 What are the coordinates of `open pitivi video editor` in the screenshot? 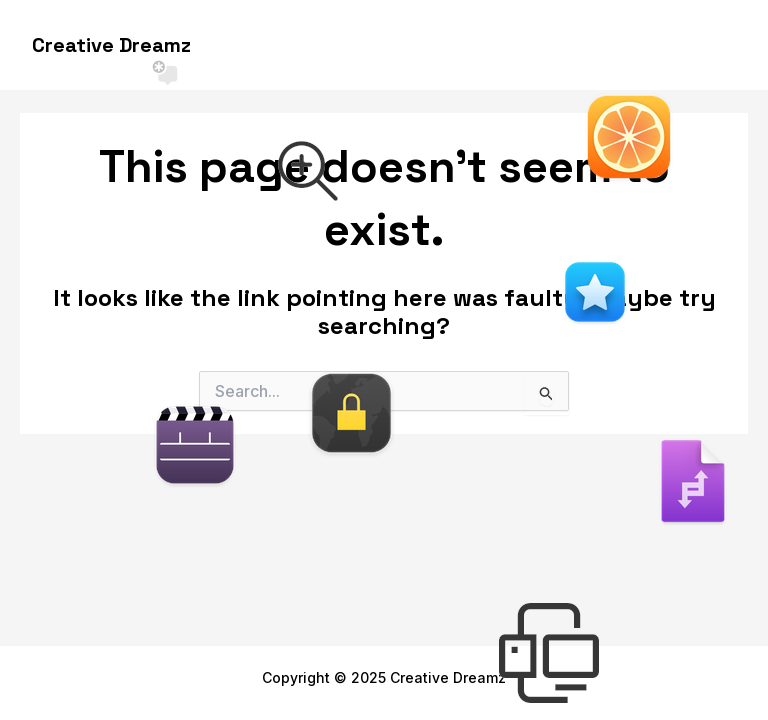 It's located at (195, 445).